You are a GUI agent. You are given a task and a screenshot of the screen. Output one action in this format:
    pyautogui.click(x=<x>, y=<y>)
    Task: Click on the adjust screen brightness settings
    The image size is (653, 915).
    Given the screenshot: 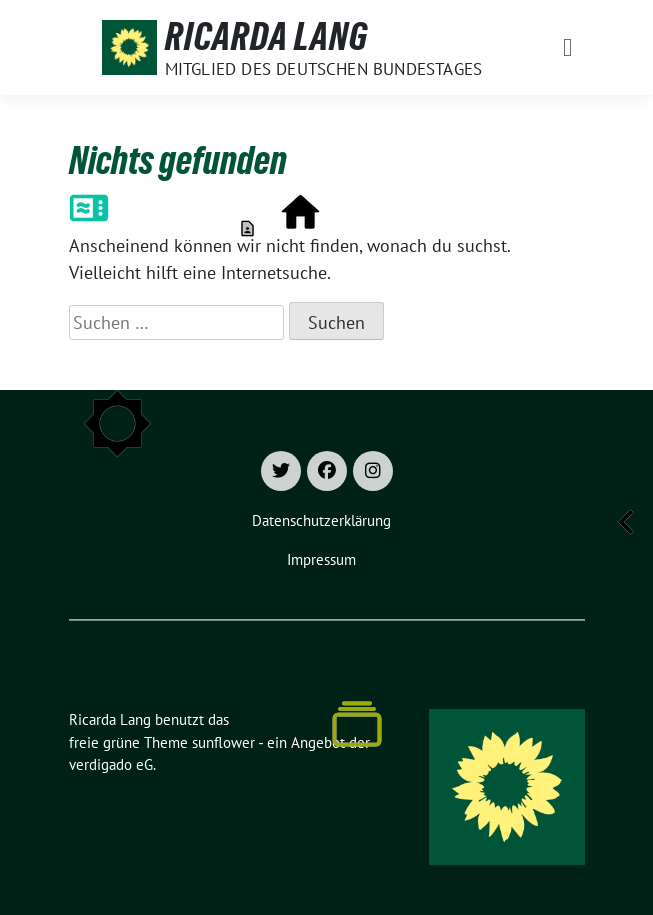 What is the action you would take?
    pyautogui.click(x=117, y=423)
    